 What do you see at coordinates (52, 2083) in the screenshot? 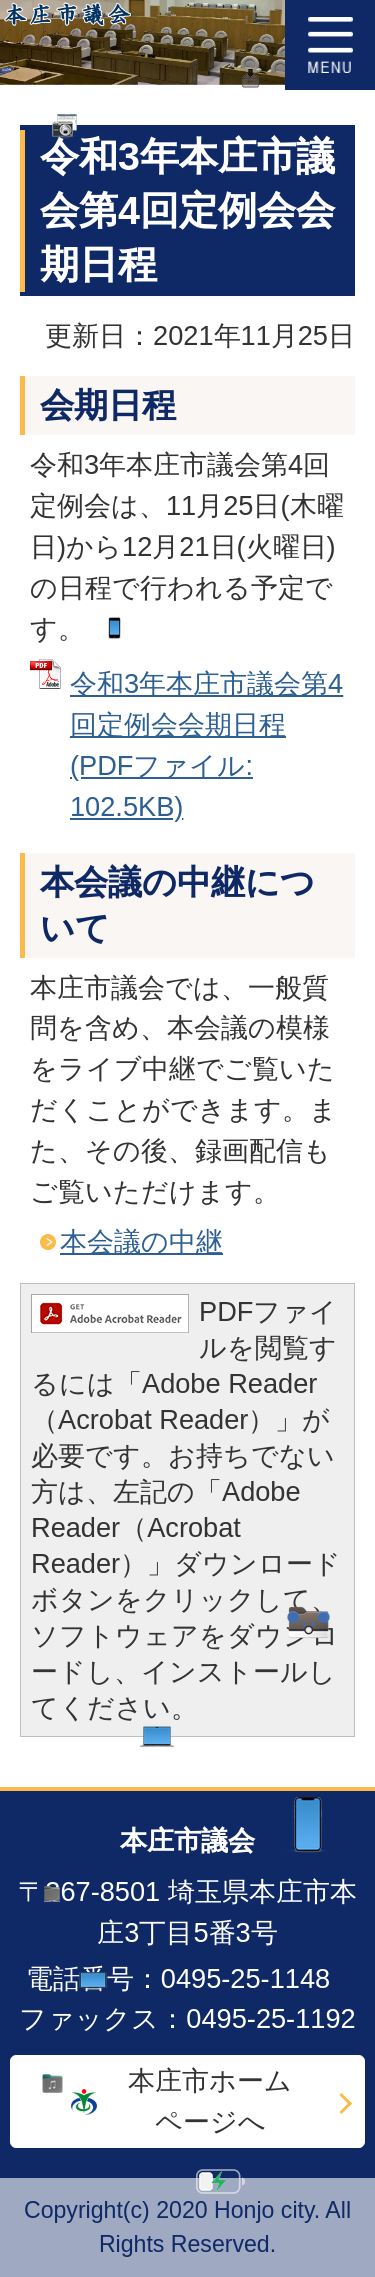
I see `open your music folder` at bounding box center [52, 2083].